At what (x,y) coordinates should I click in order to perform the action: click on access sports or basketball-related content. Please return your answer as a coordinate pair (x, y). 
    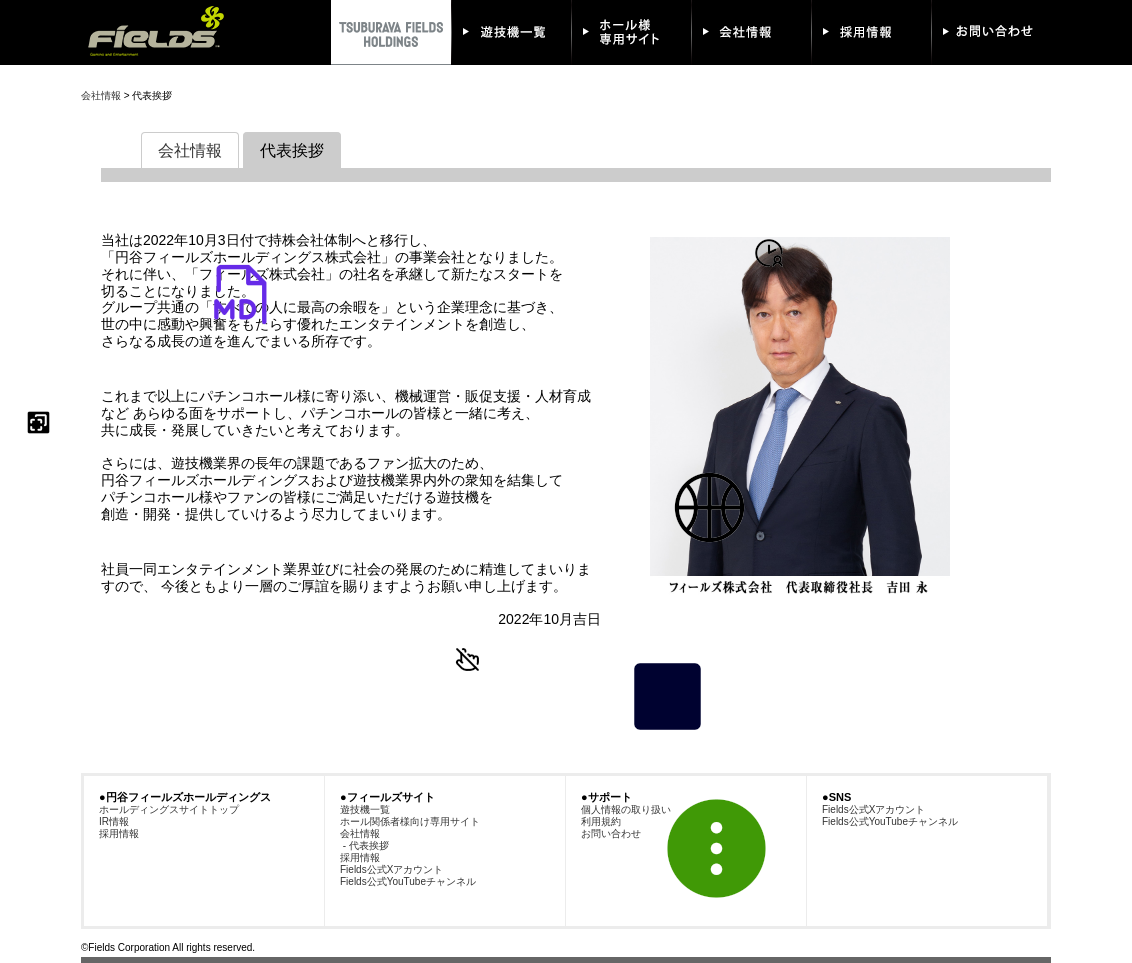
    Looking at the image, I should click on (709, 507).